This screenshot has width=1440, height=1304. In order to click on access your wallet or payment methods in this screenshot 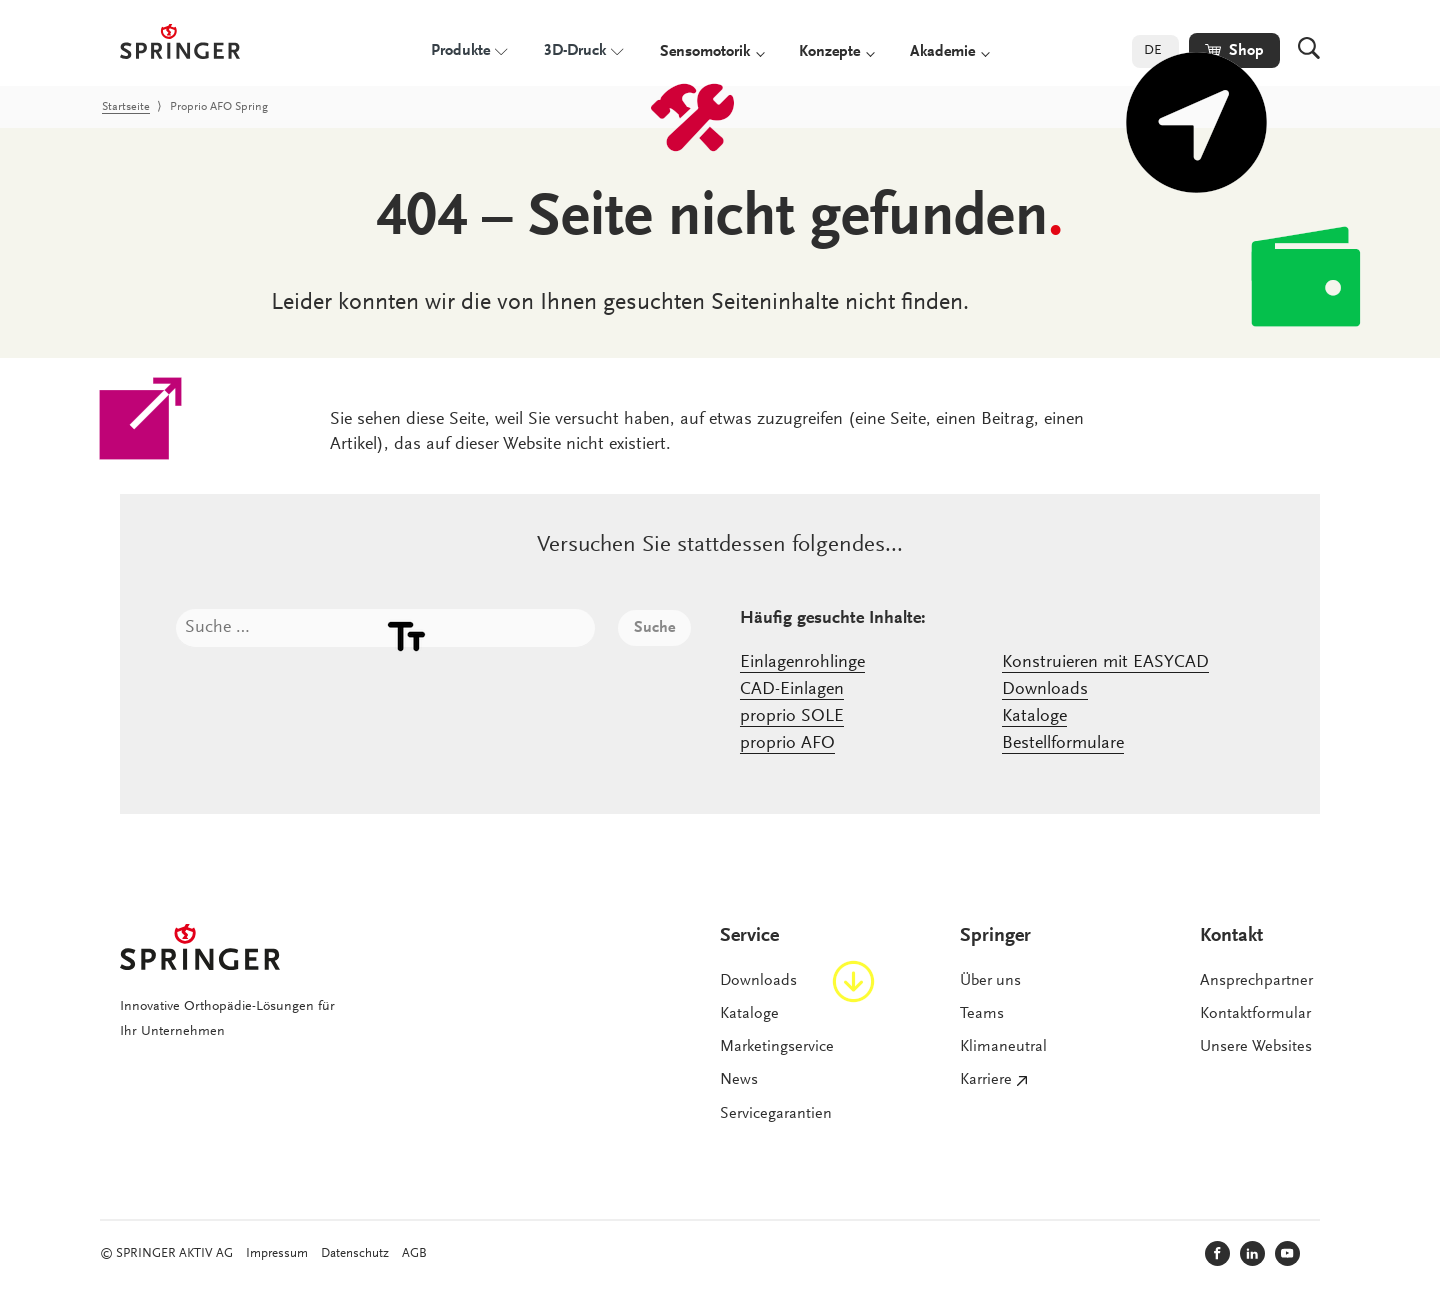, I will do `click(1306, 280)`.